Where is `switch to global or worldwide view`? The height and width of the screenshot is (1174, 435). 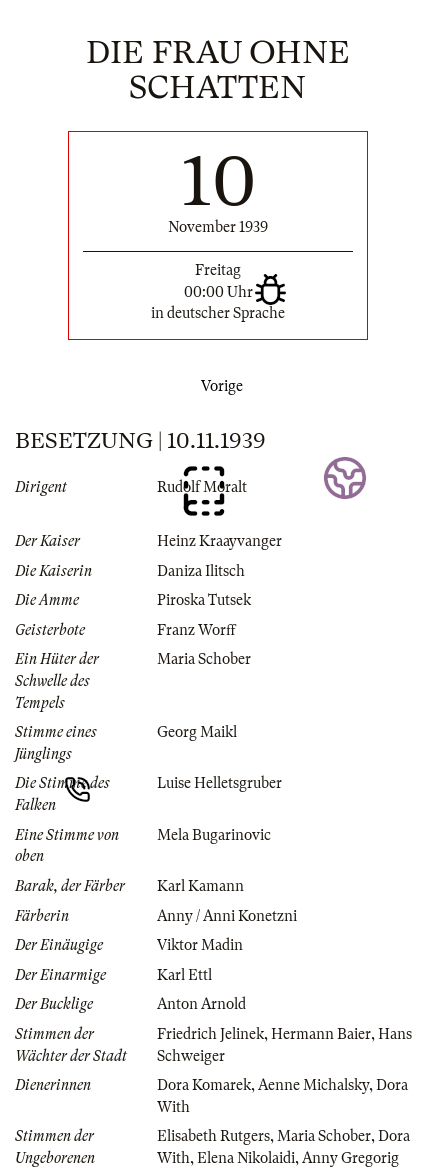 switch to global or worldwide view is located at coordinates (345, 478).